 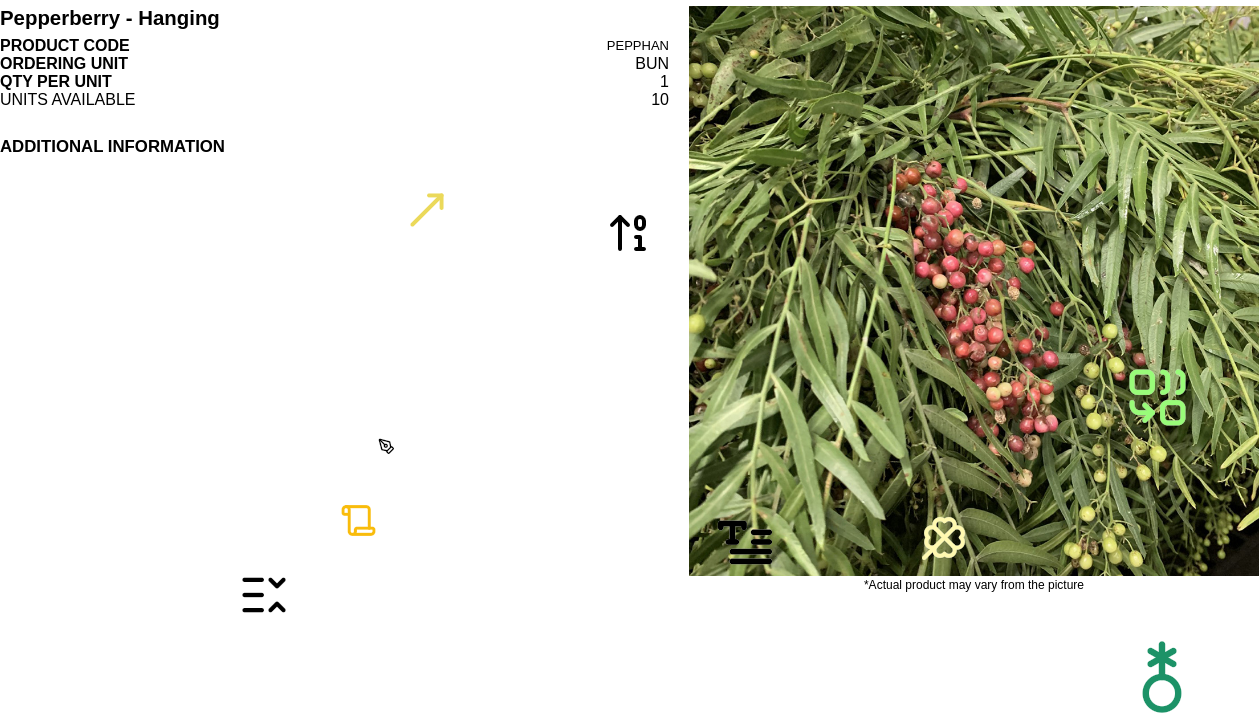 What do you see at coordinates (1157, 397) in the screenshot?
I see `merge or combine selected items` at bounding box center [1157, 397].